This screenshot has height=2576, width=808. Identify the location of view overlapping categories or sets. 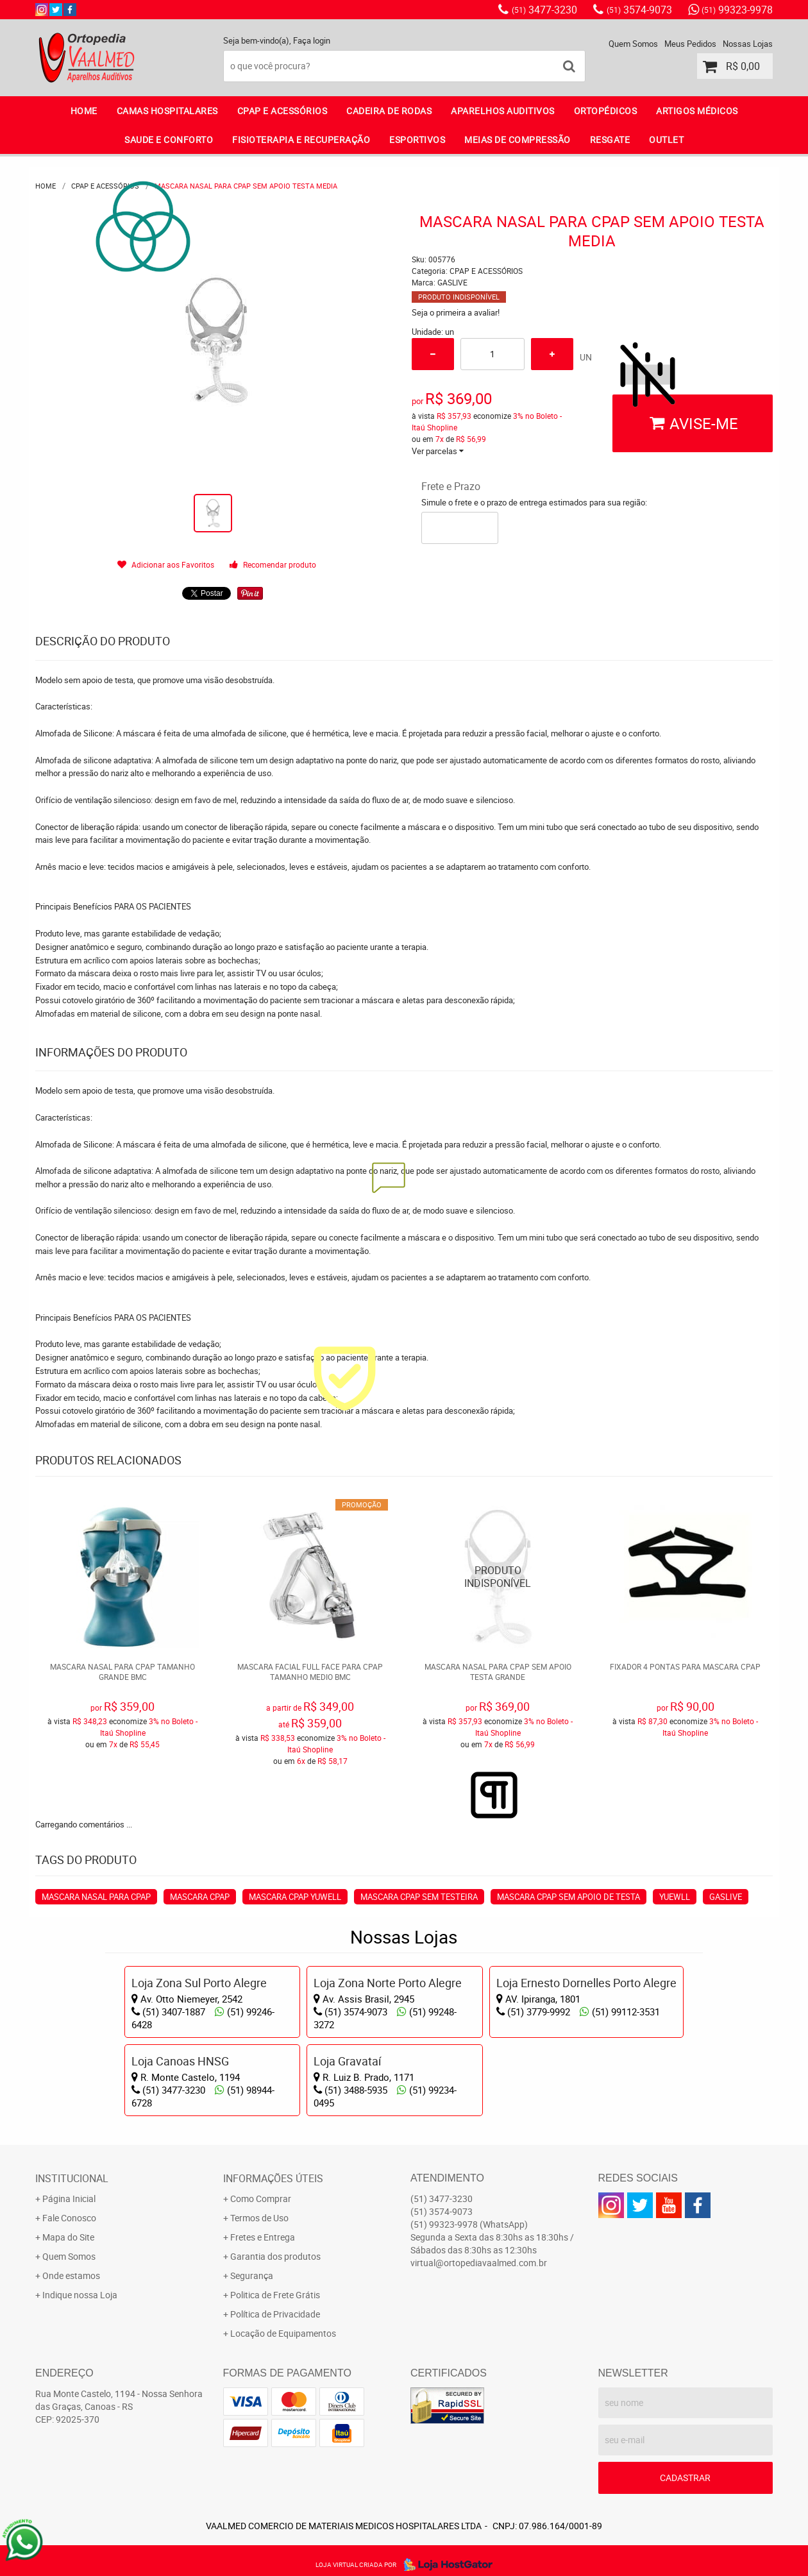
(143, 228).